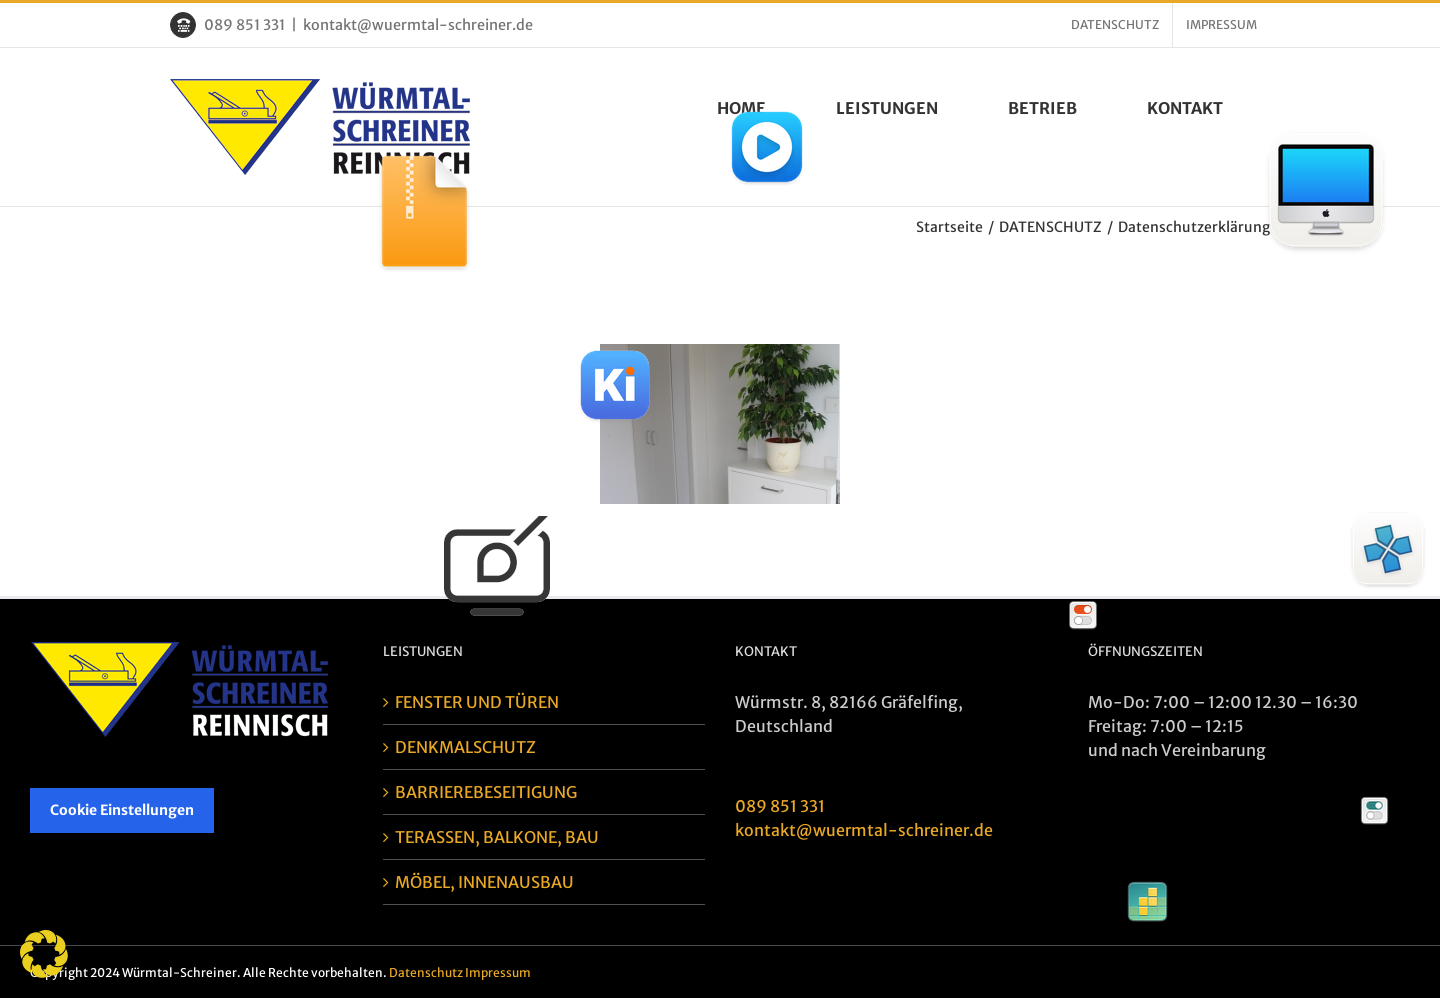  Describe the element at coordinates (497, 569) in the screenshot. I see `access display appearance settings` at that location.